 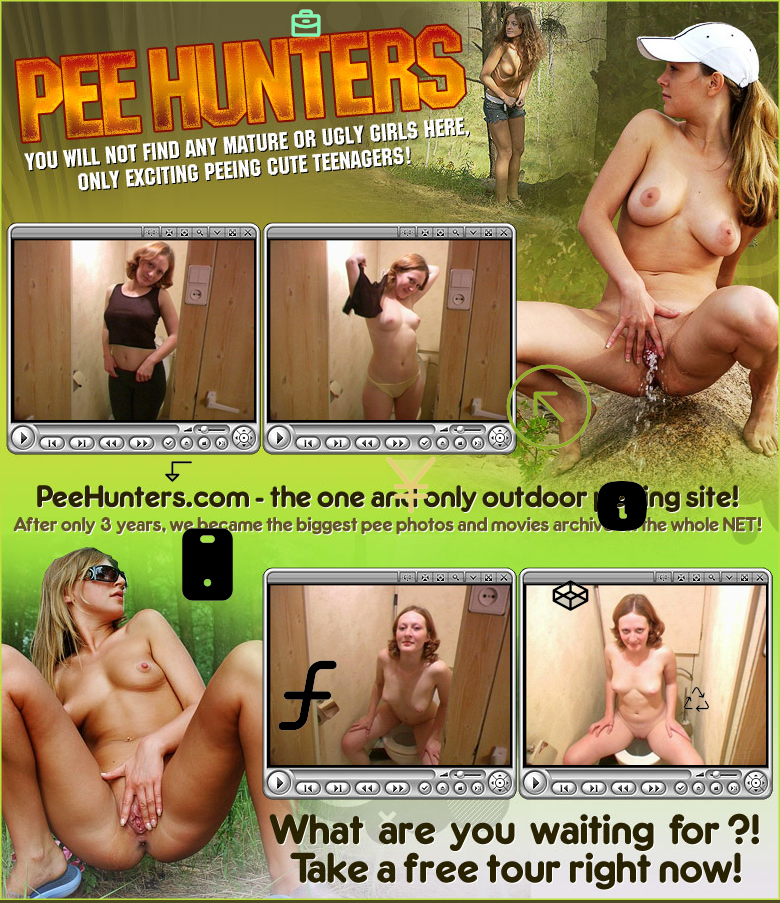 I want to click on navigate back to previous screen, so click(x=549, y=407).